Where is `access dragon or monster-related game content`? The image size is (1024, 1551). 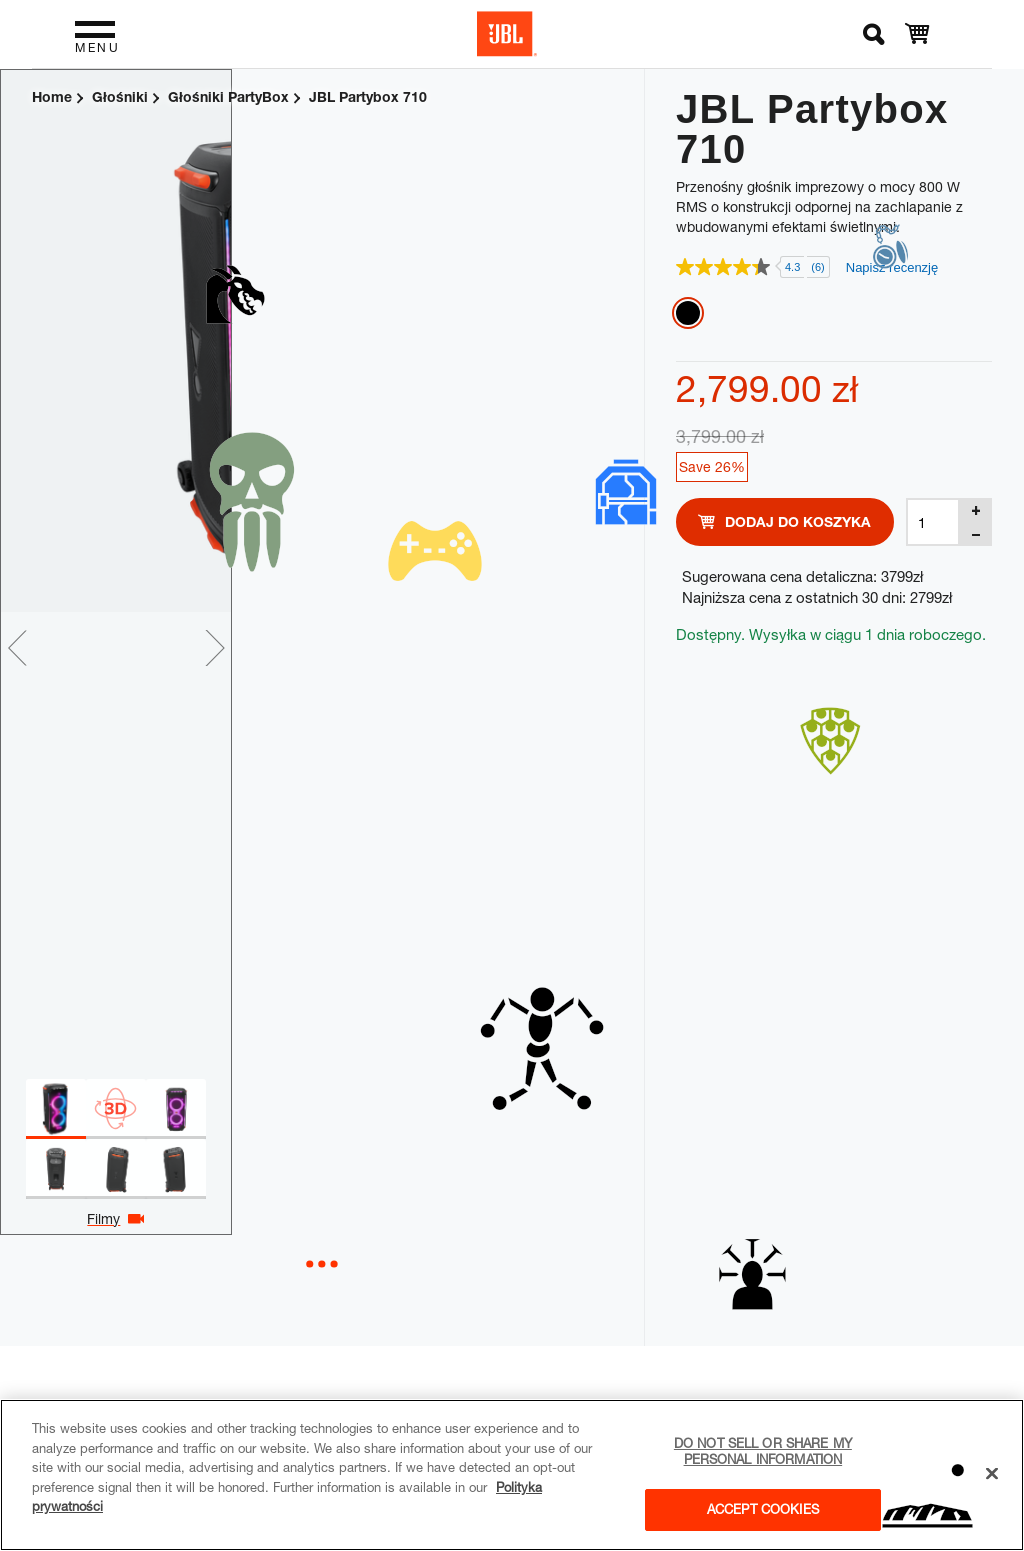 access dragon or monster-related game content is located at coordinates (235, 294).